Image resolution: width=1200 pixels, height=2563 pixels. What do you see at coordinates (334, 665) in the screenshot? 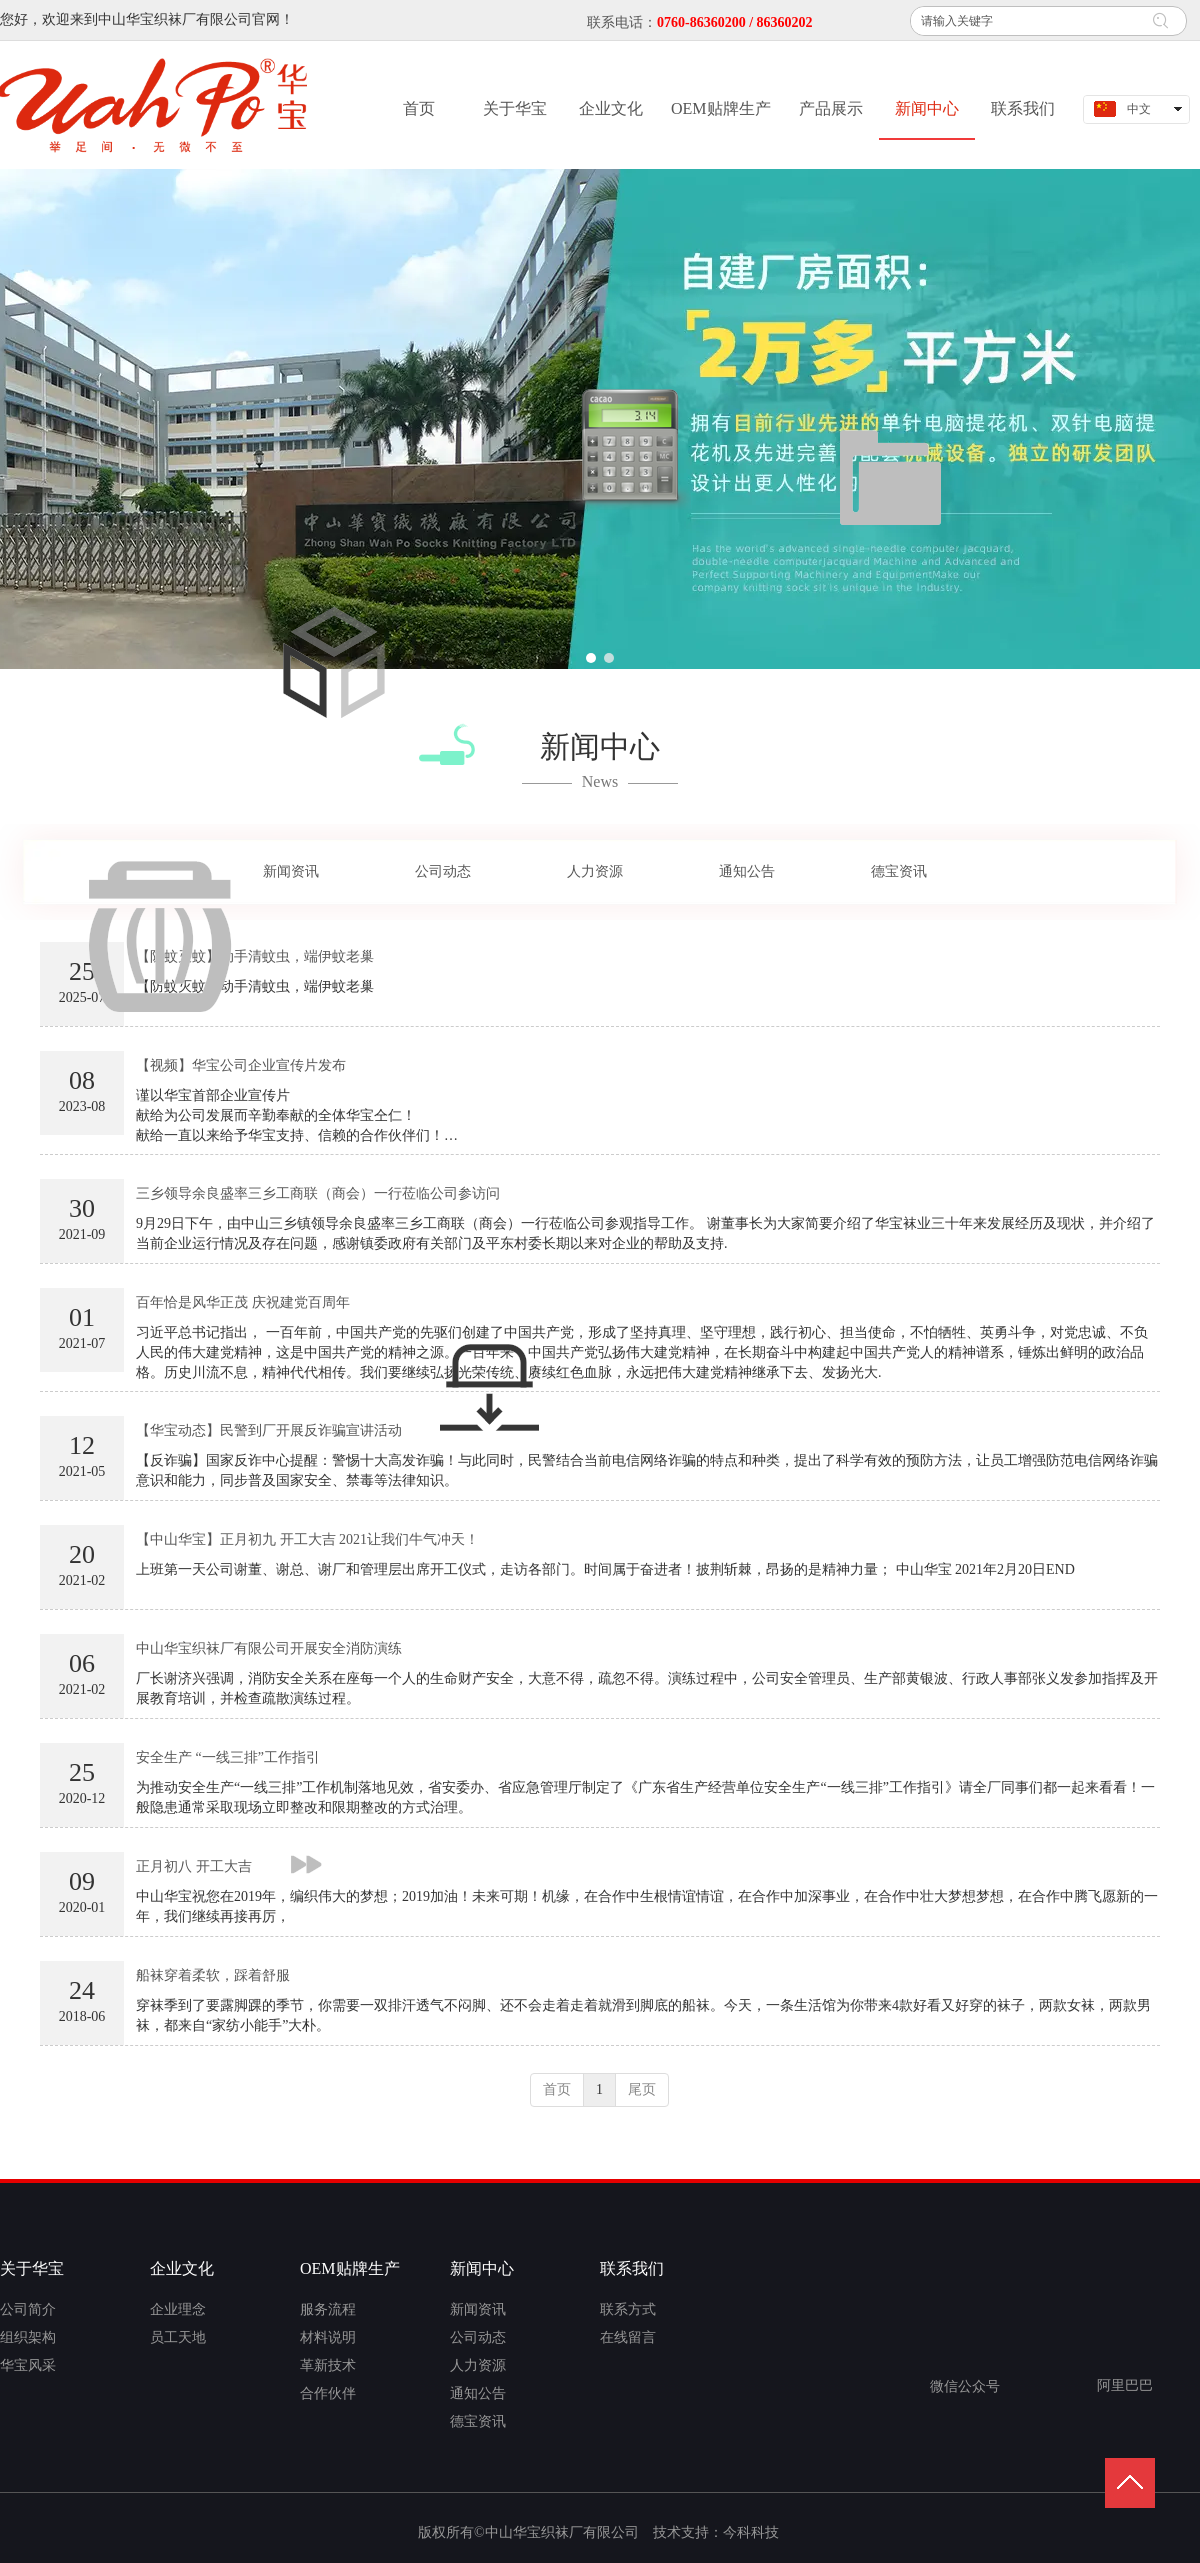
I see `open gtk demo application` at bounding box center [334, 665].